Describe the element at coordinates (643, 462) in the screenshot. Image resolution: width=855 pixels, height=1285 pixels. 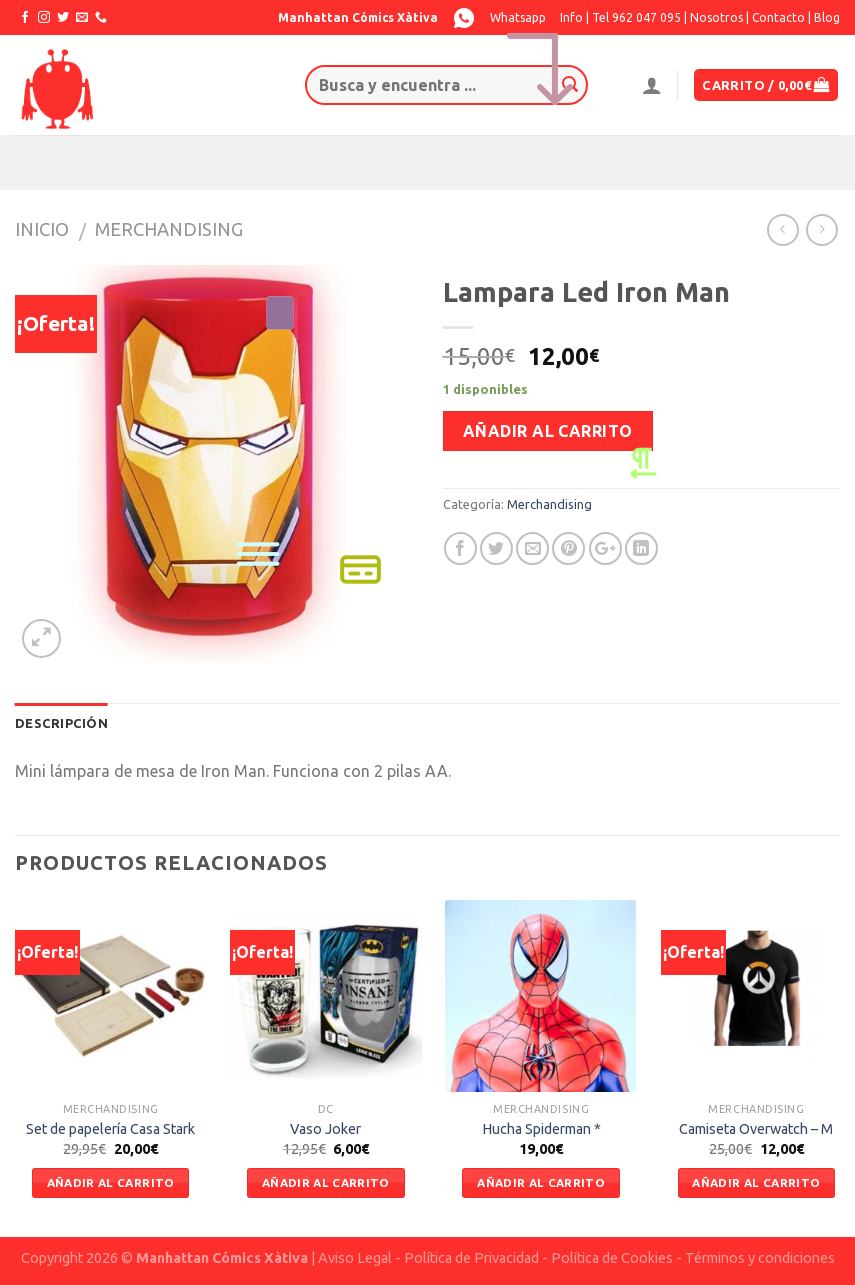
I see `switch text direction to right-to-left` at that location.